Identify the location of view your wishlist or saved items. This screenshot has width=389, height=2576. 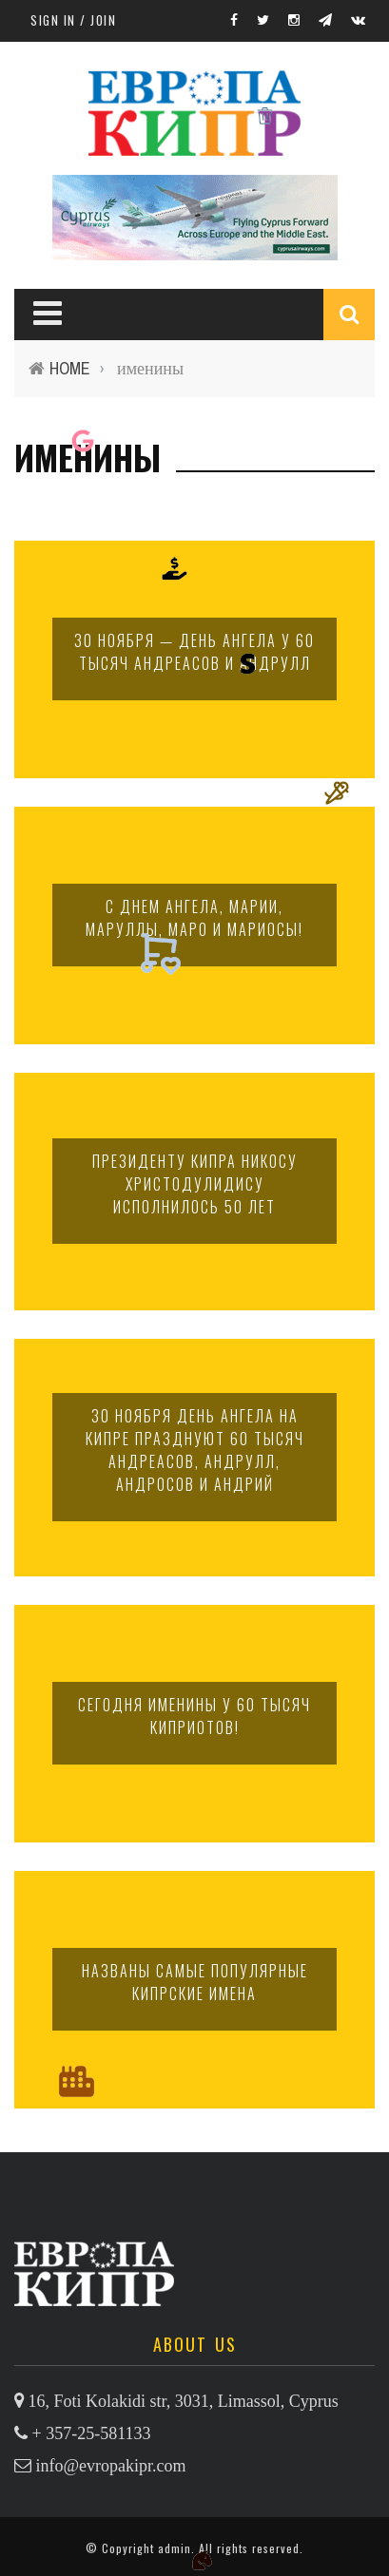
(159, 953).